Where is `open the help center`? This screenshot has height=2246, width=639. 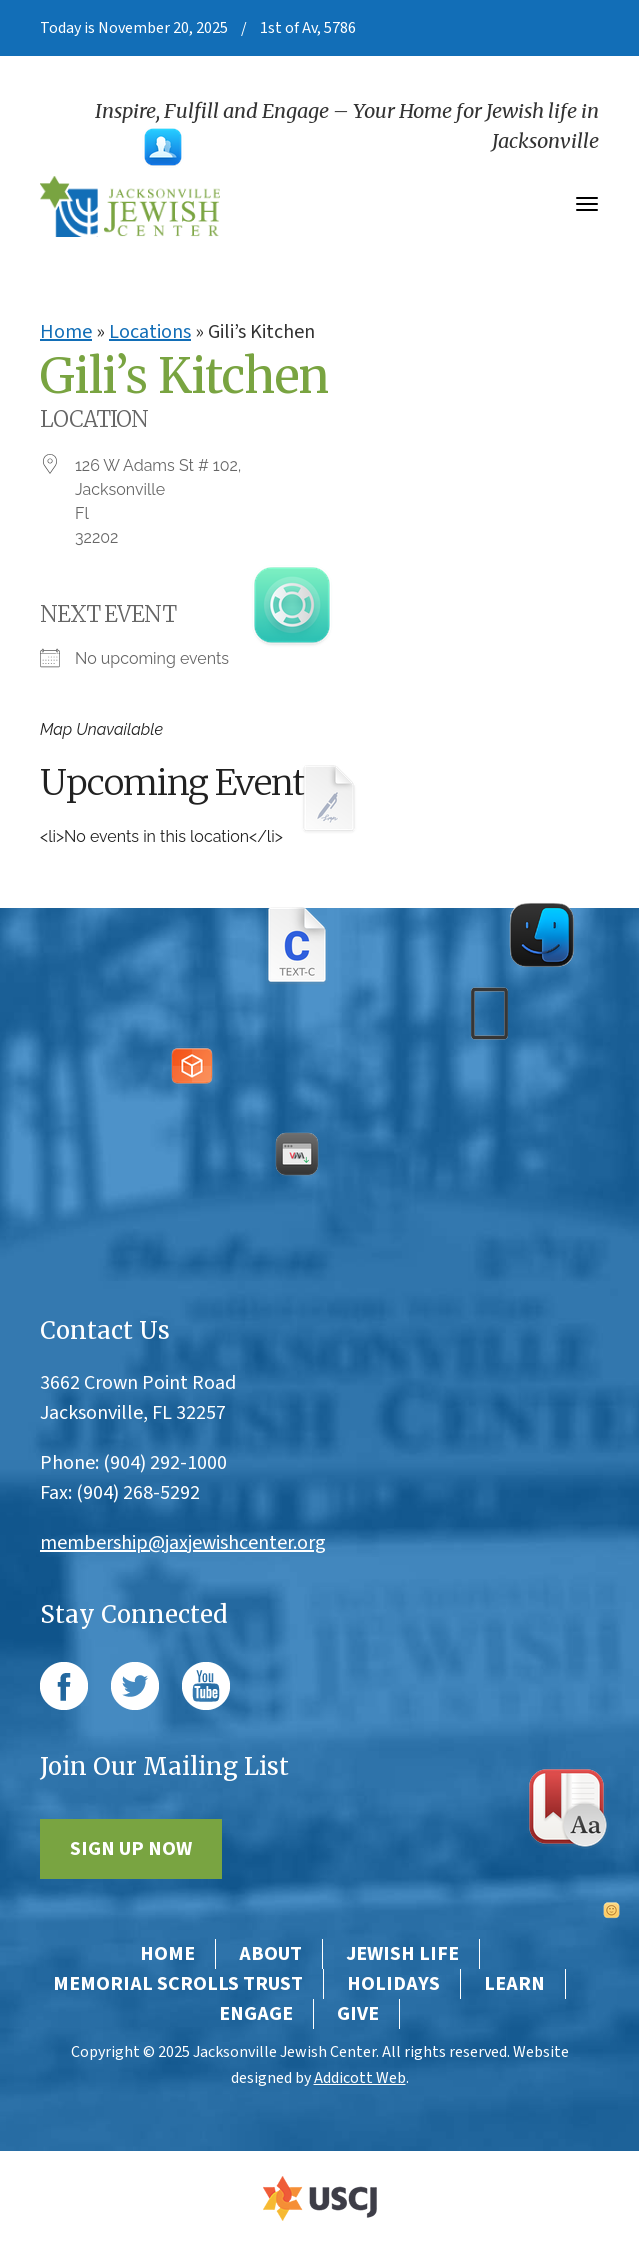 open the help center is located at coordinates (292, 605).